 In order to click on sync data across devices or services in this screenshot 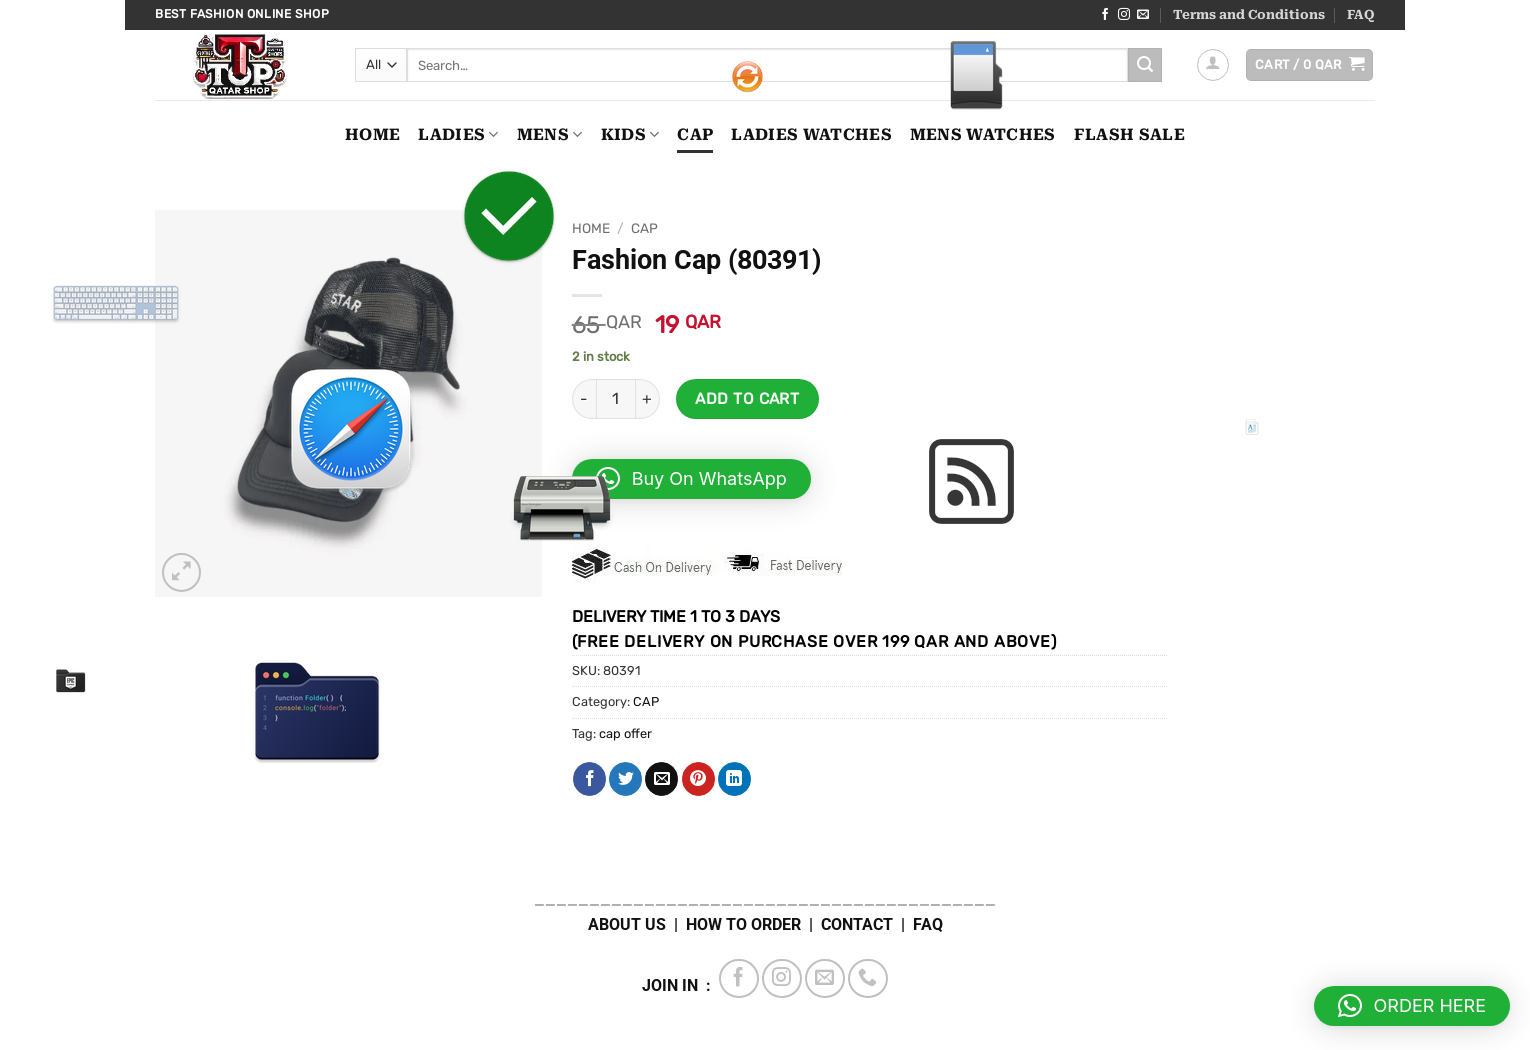, I will do `click(747, 76)`.